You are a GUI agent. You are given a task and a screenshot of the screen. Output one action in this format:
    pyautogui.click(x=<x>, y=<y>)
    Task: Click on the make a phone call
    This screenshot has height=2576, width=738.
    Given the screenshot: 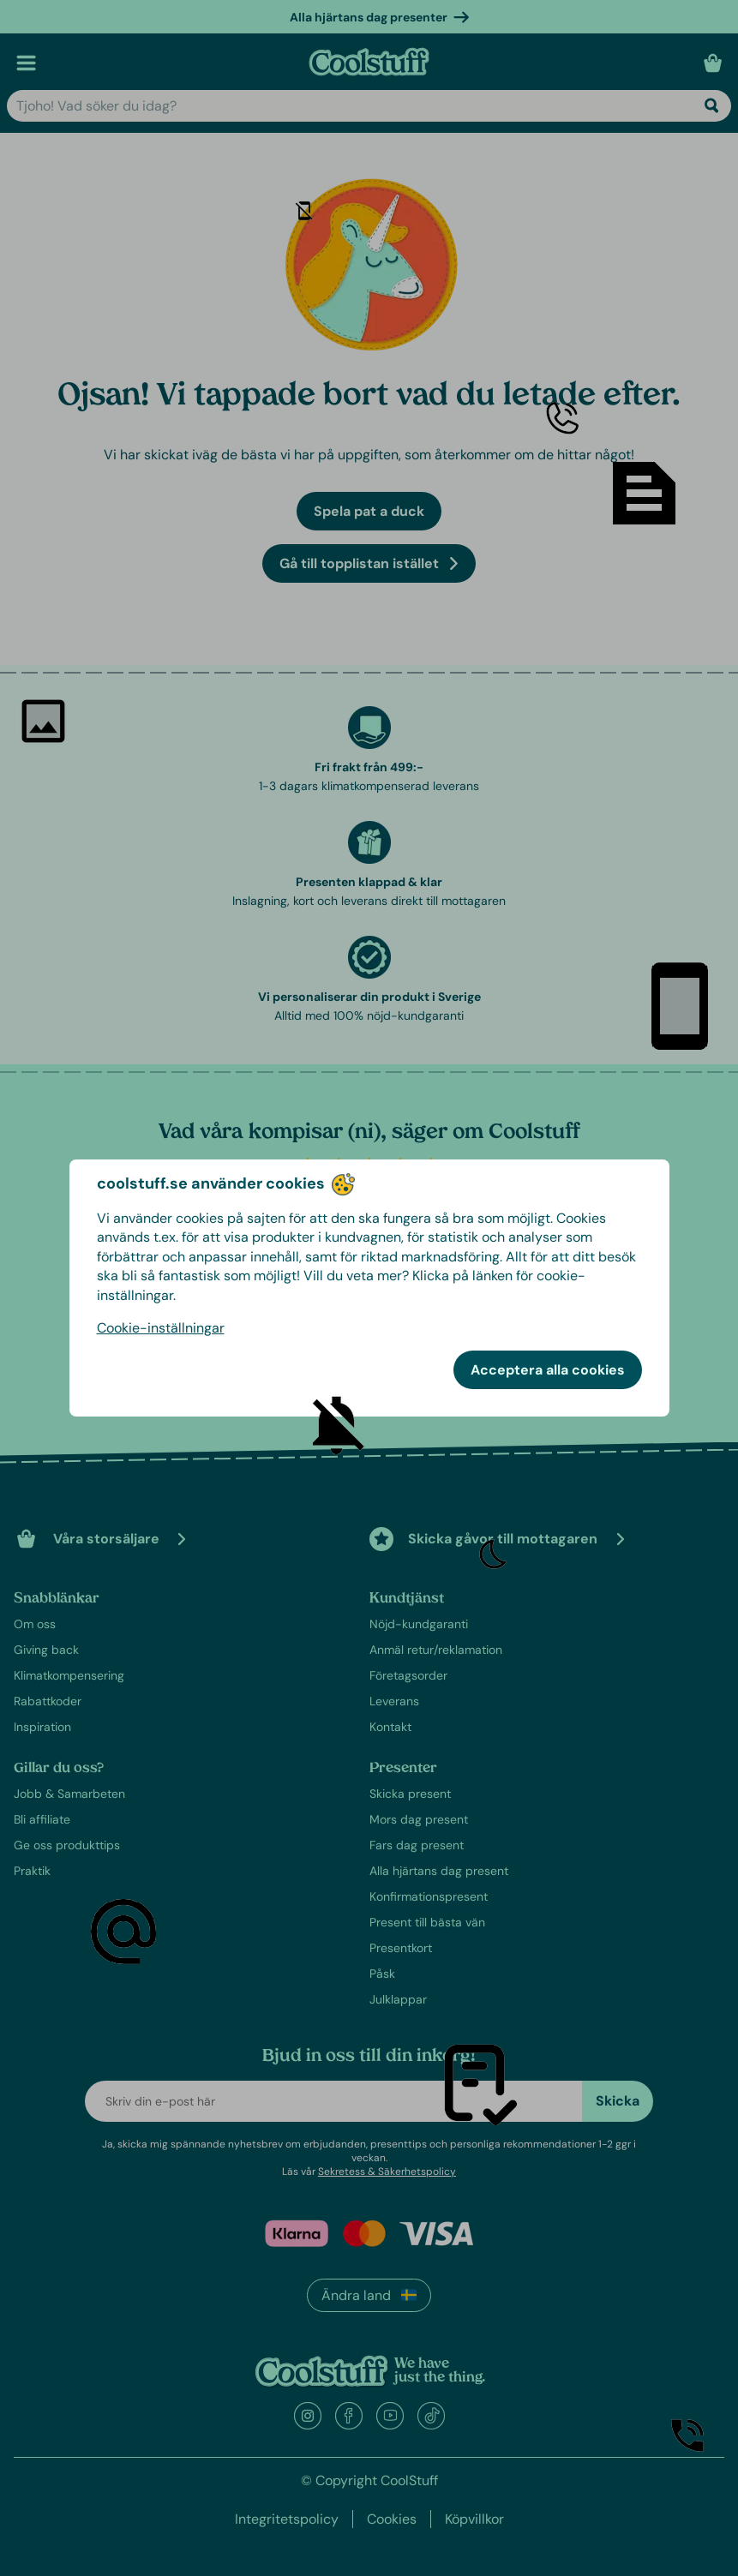 What is the action you would take?
    pyautogui.click(x=563, y=417)
    